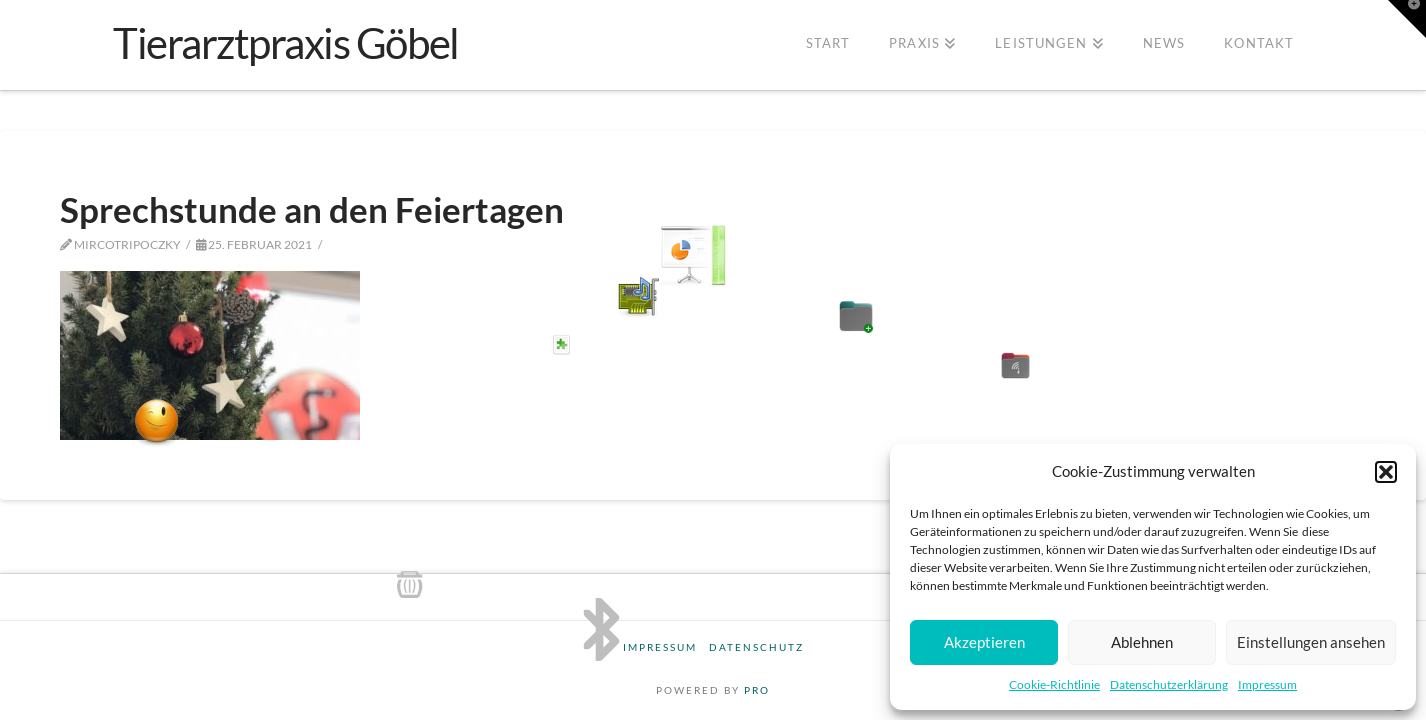 The height and width of the screenshot is (720, 1426). I want to click on audio or sound card hardware device, so click(637, 296).